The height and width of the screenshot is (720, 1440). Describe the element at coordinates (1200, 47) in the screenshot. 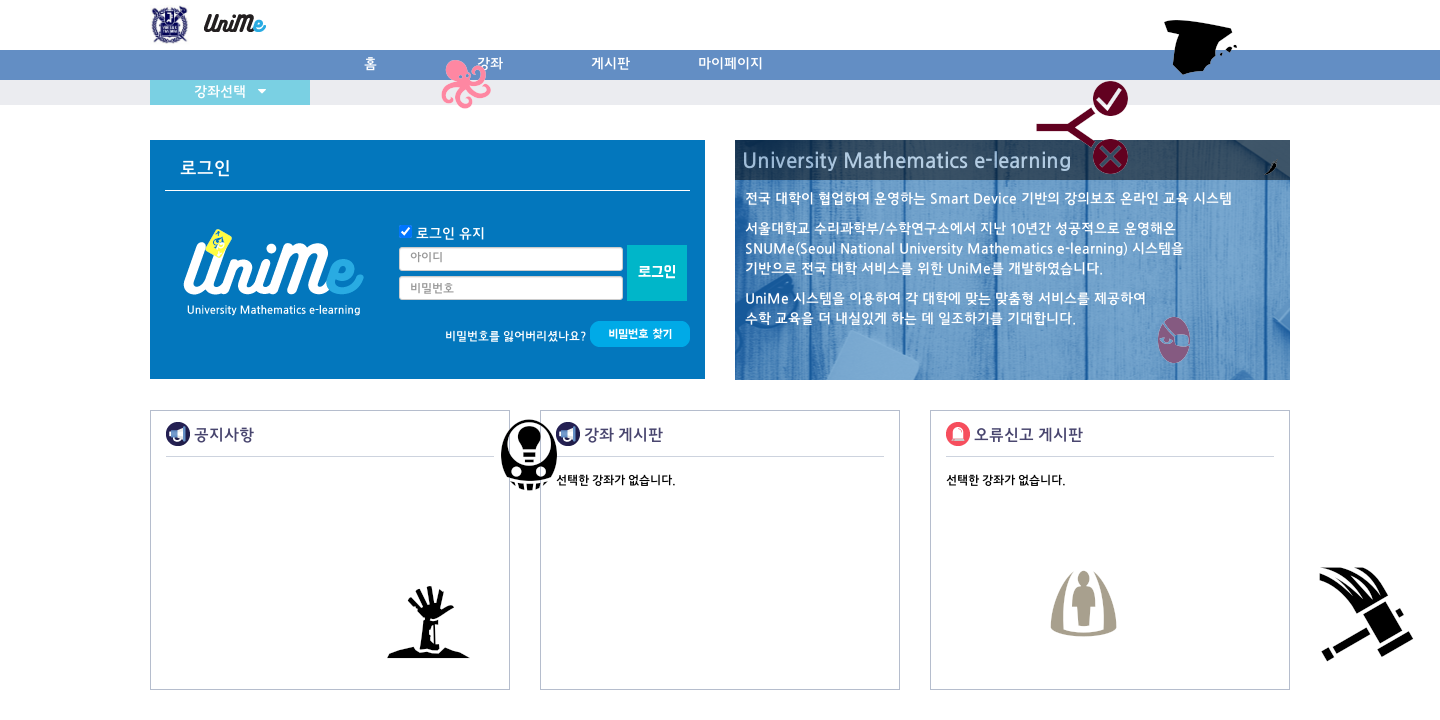

I see `select spain as your country or region` at that location.